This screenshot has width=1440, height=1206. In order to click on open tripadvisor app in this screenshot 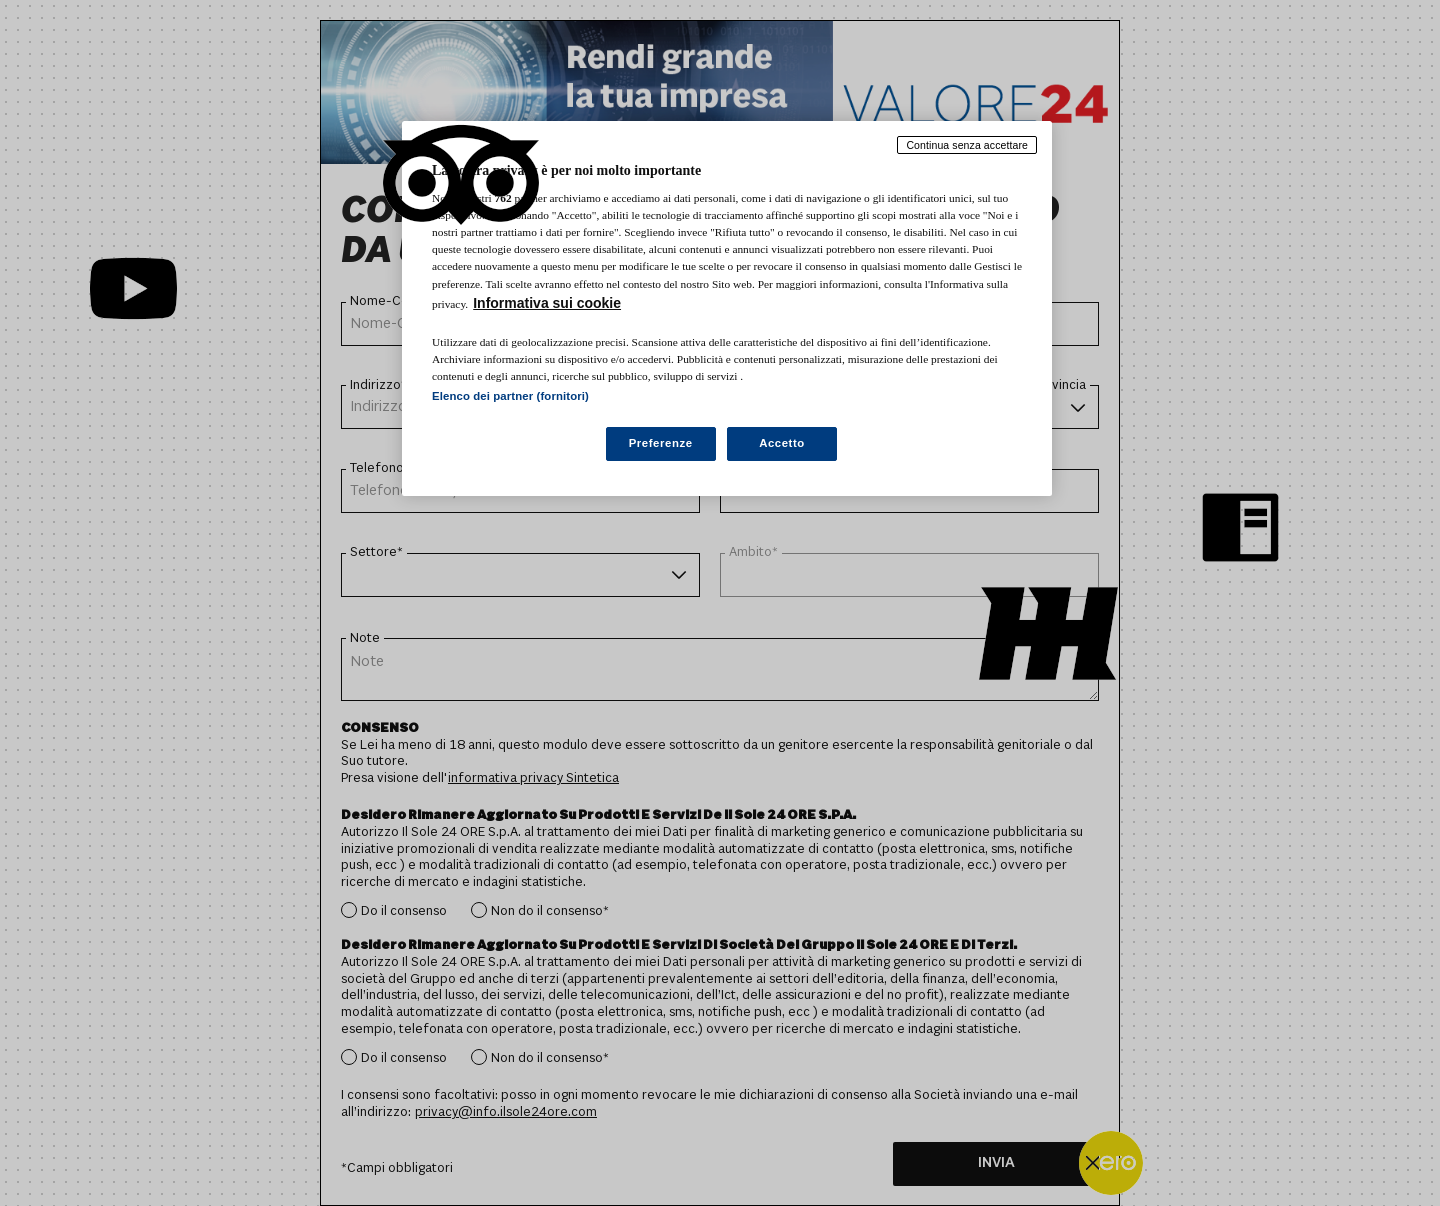, I will do `click(461, 175)`.